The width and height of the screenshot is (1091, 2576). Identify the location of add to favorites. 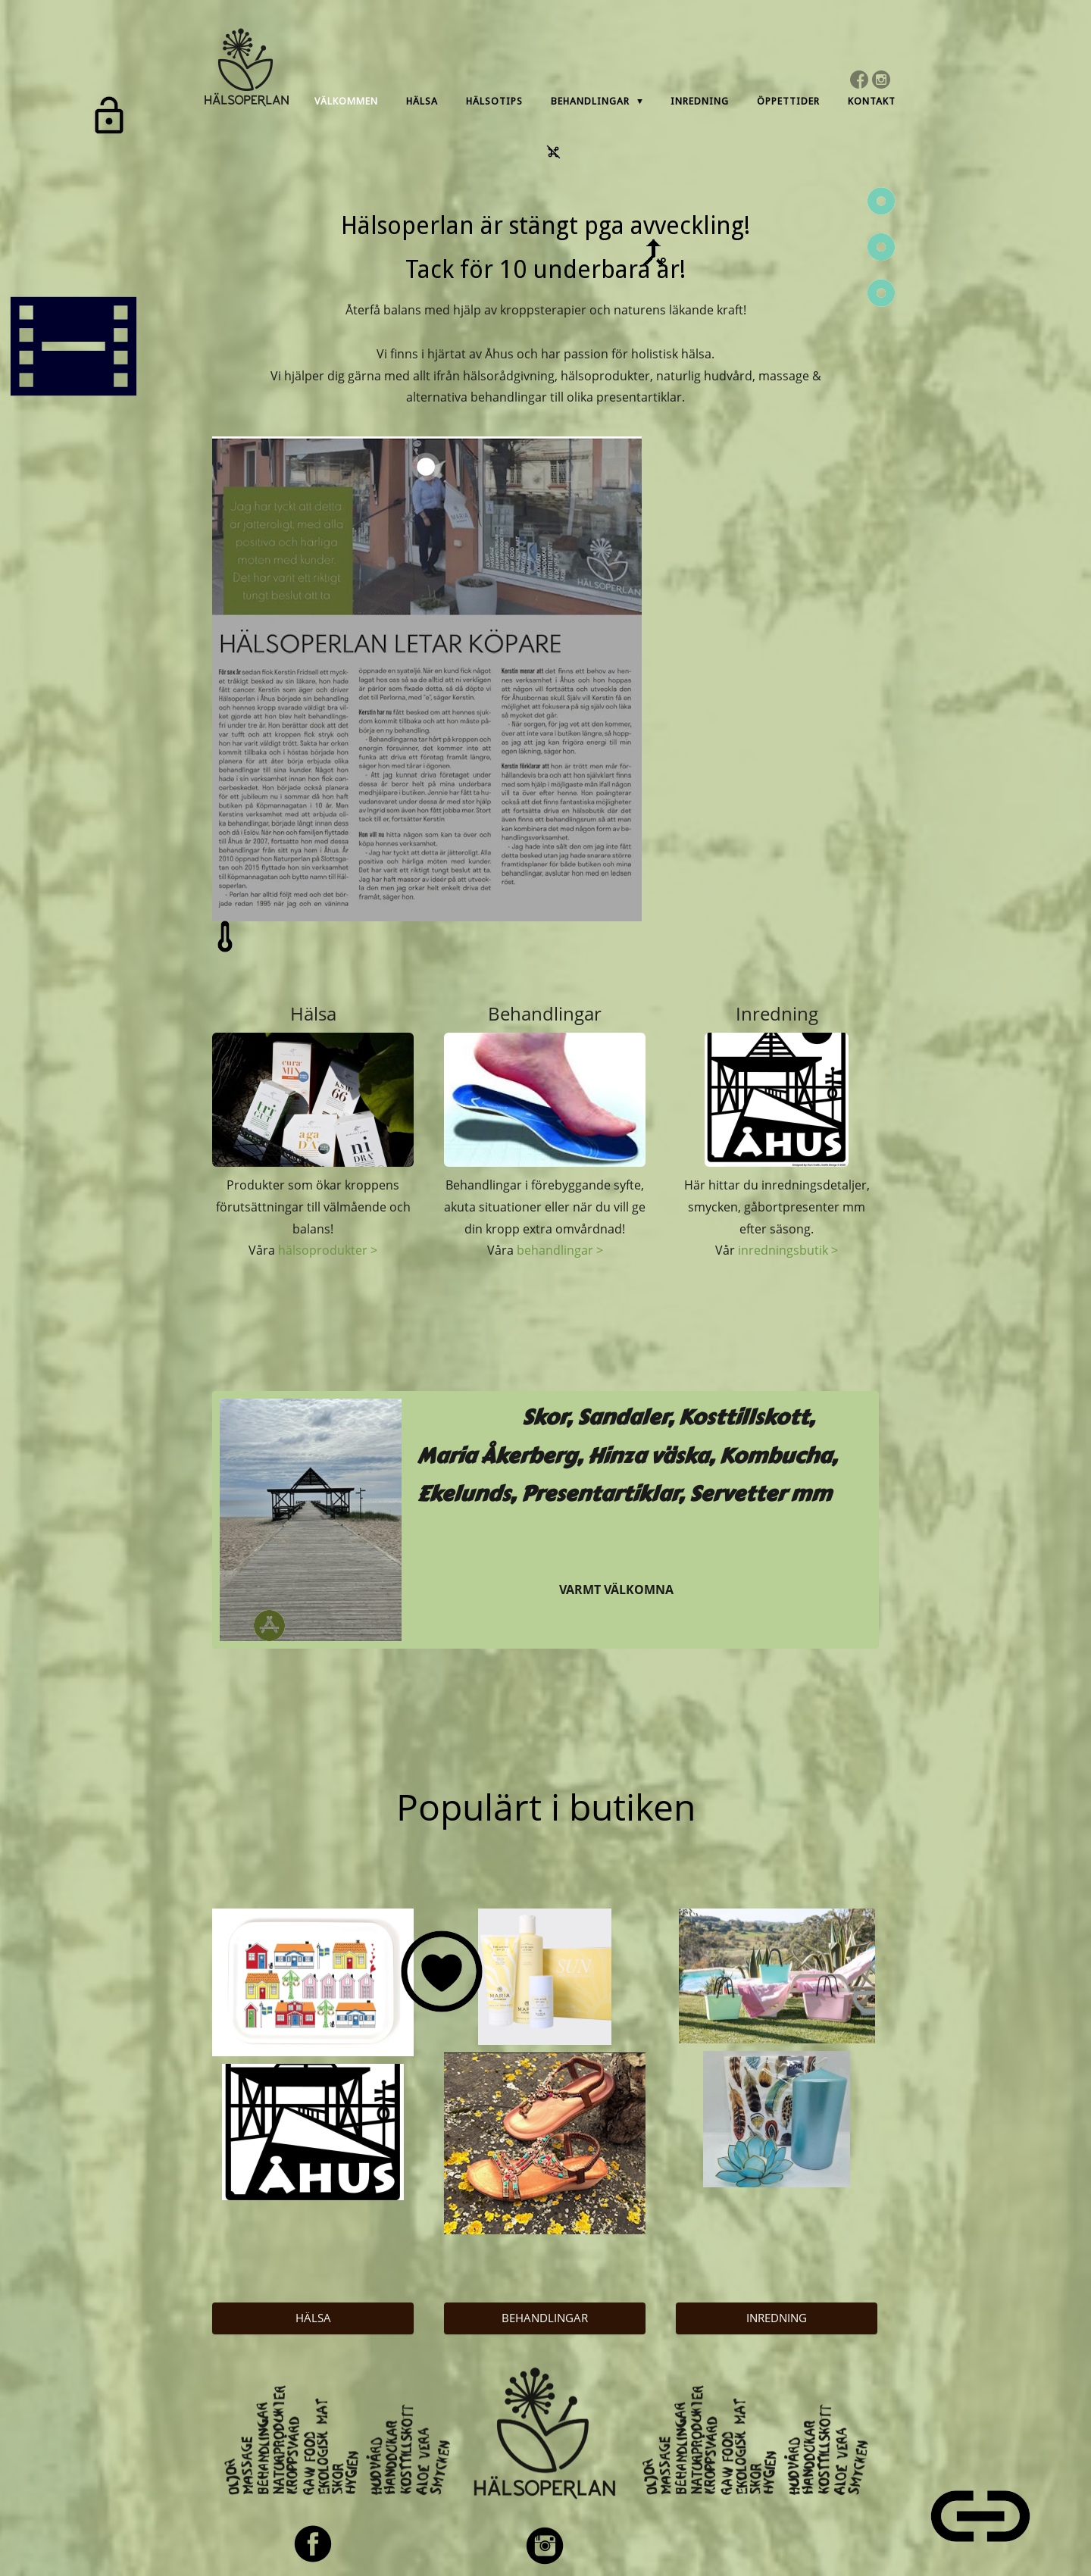
(442, 1971).